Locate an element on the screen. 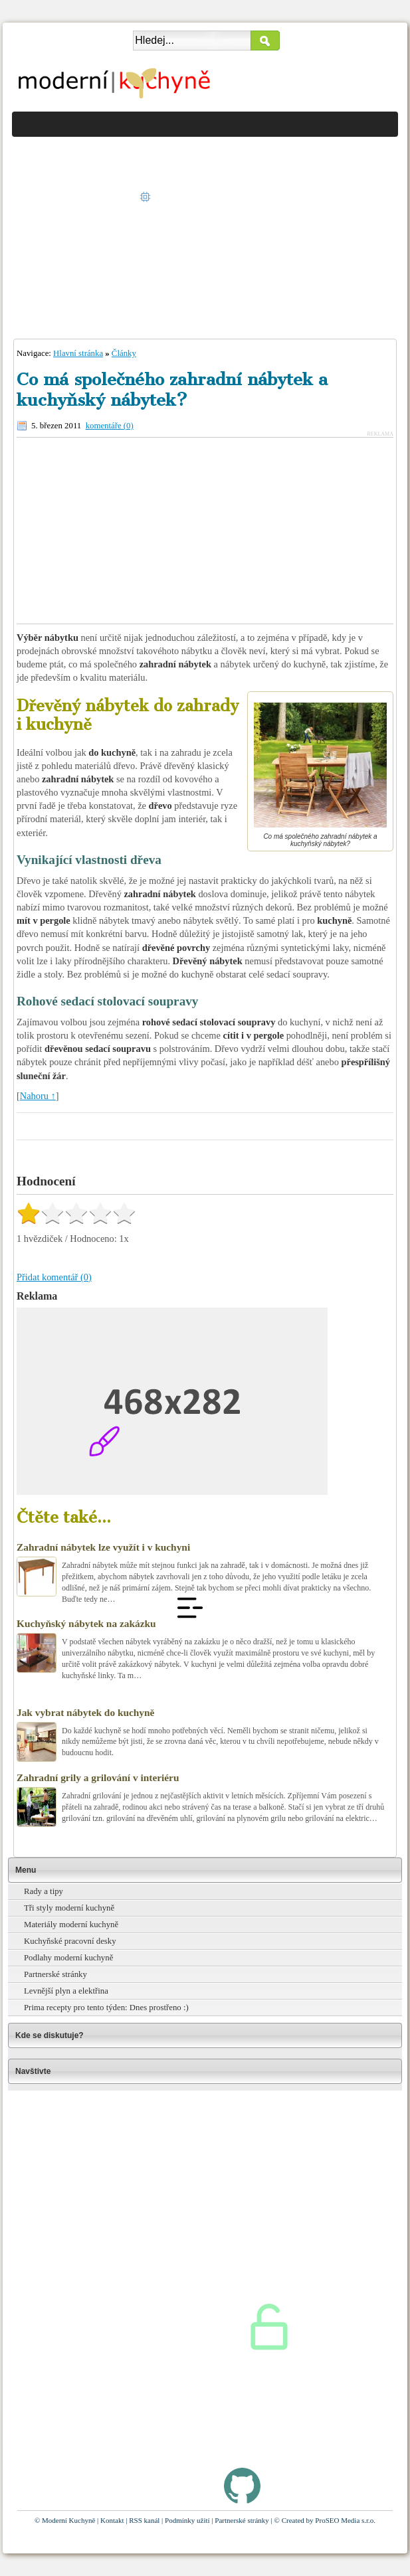 Image resolution: width=410 pixels, height=2576 pixels. remove an item from the list is located at coordinates (190, 1608).